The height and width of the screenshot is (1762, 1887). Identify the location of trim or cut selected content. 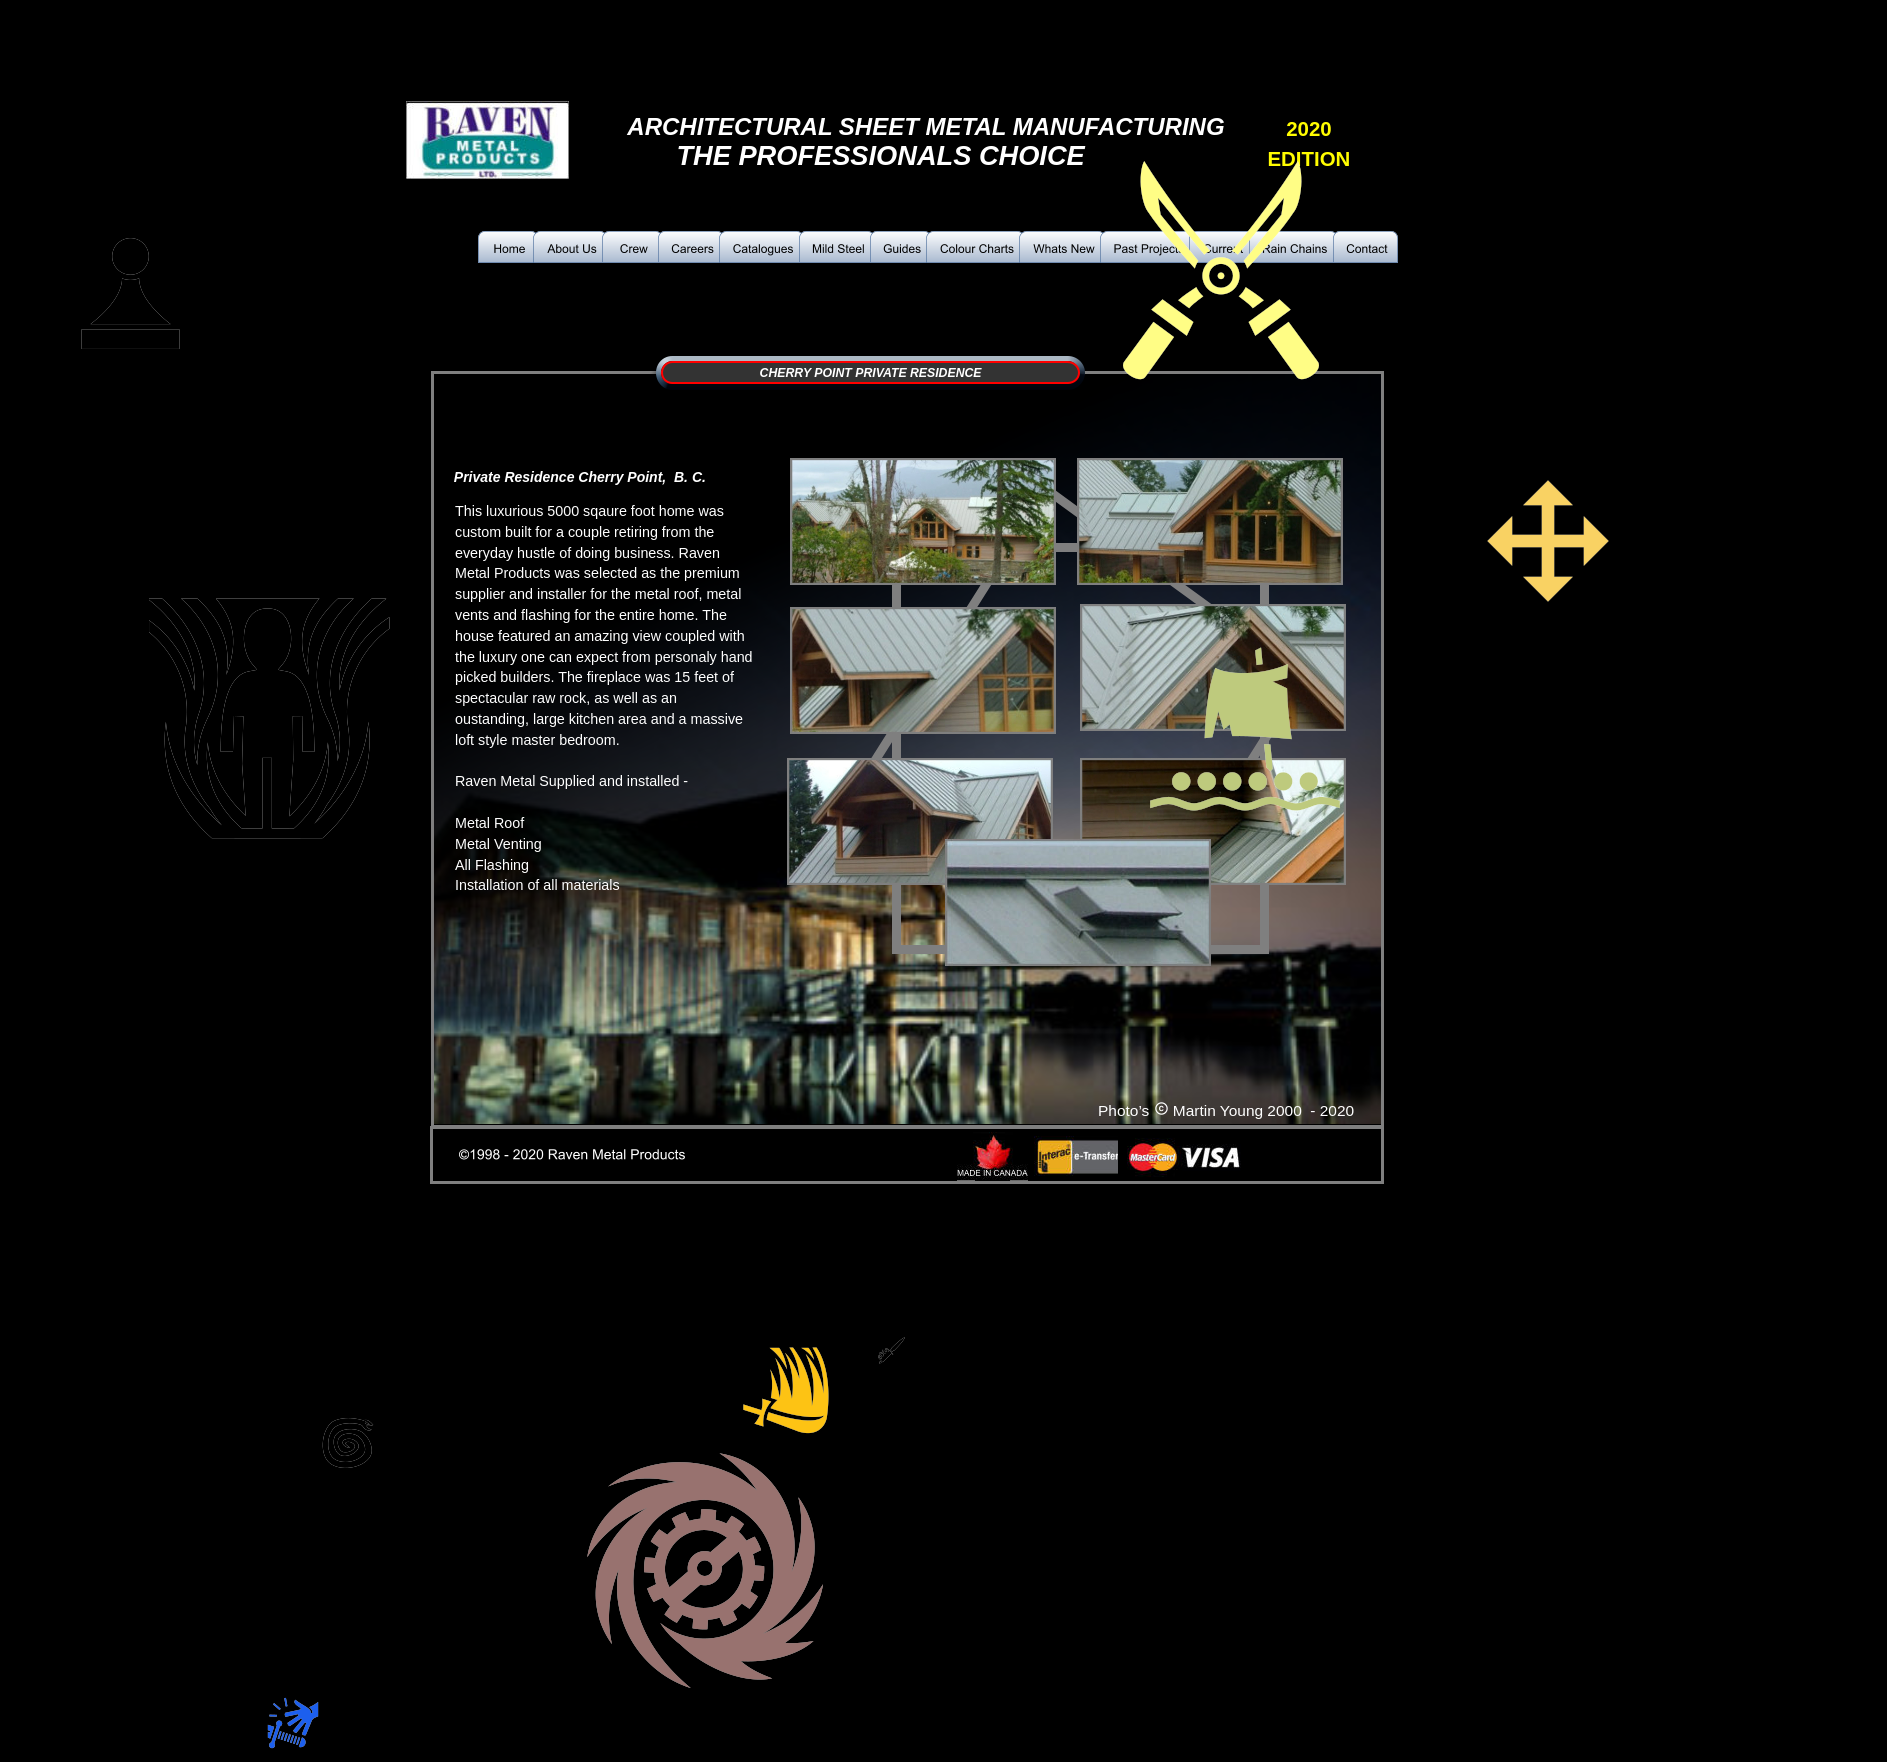
(1221, 268).